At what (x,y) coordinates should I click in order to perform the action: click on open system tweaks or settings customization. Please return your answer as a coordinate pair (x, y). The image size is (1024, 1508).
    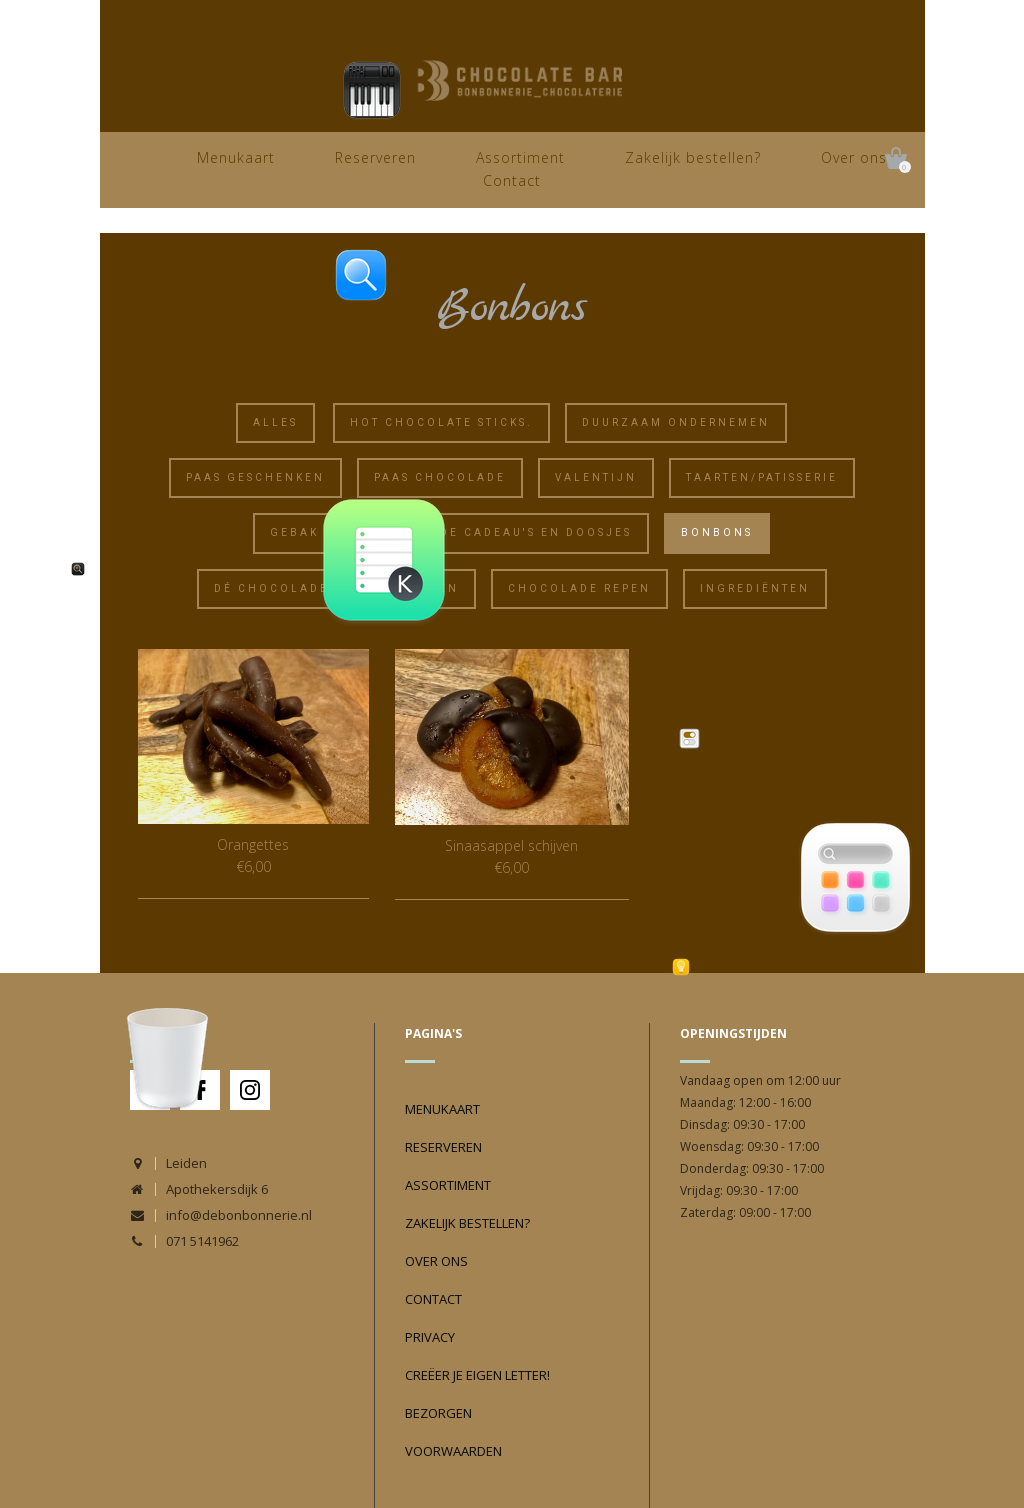
    Looking at the image, I should click on (689, 738).